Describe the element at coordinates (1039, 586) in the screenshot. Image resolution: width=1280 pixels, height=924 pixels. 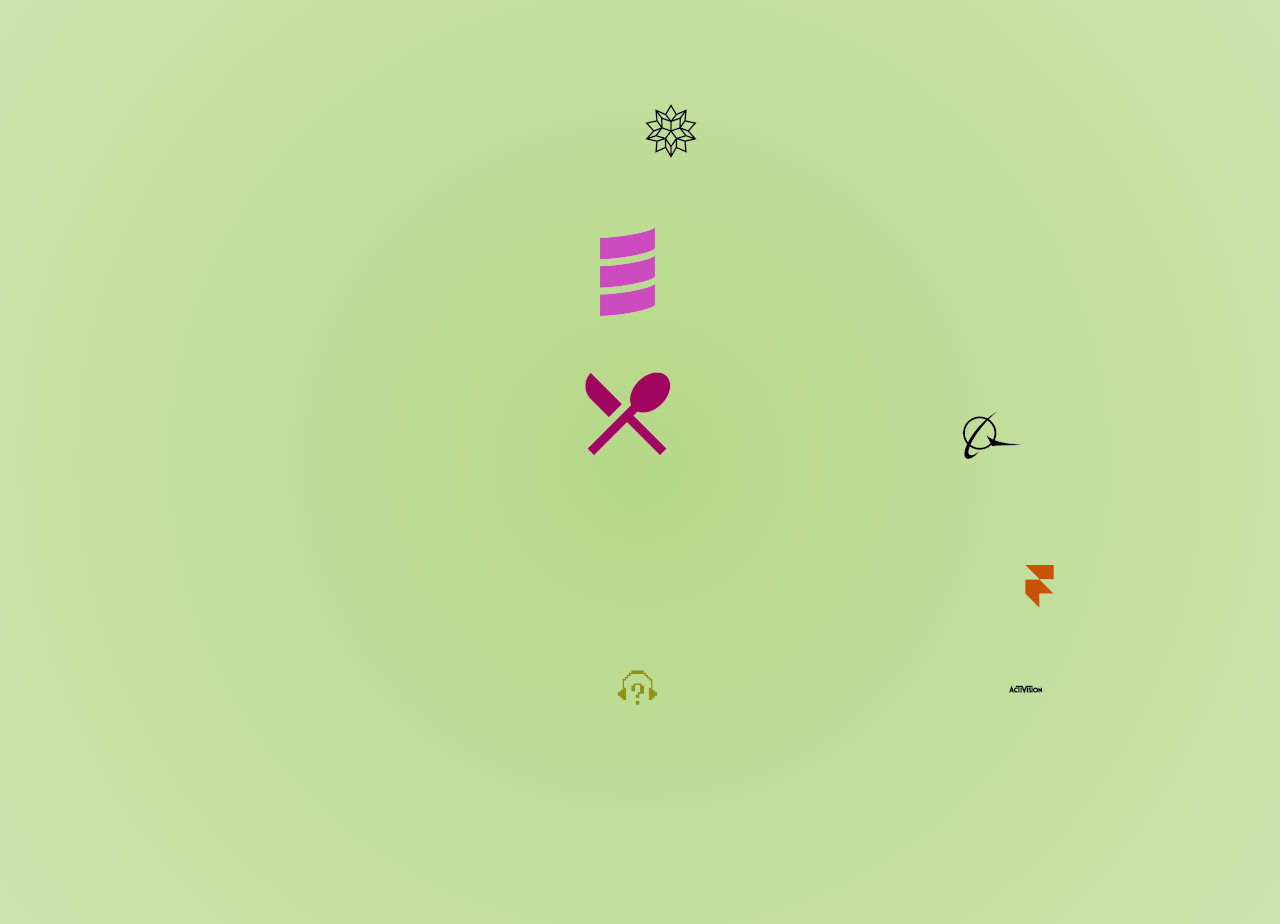
I see `open framer design tool` at that location.